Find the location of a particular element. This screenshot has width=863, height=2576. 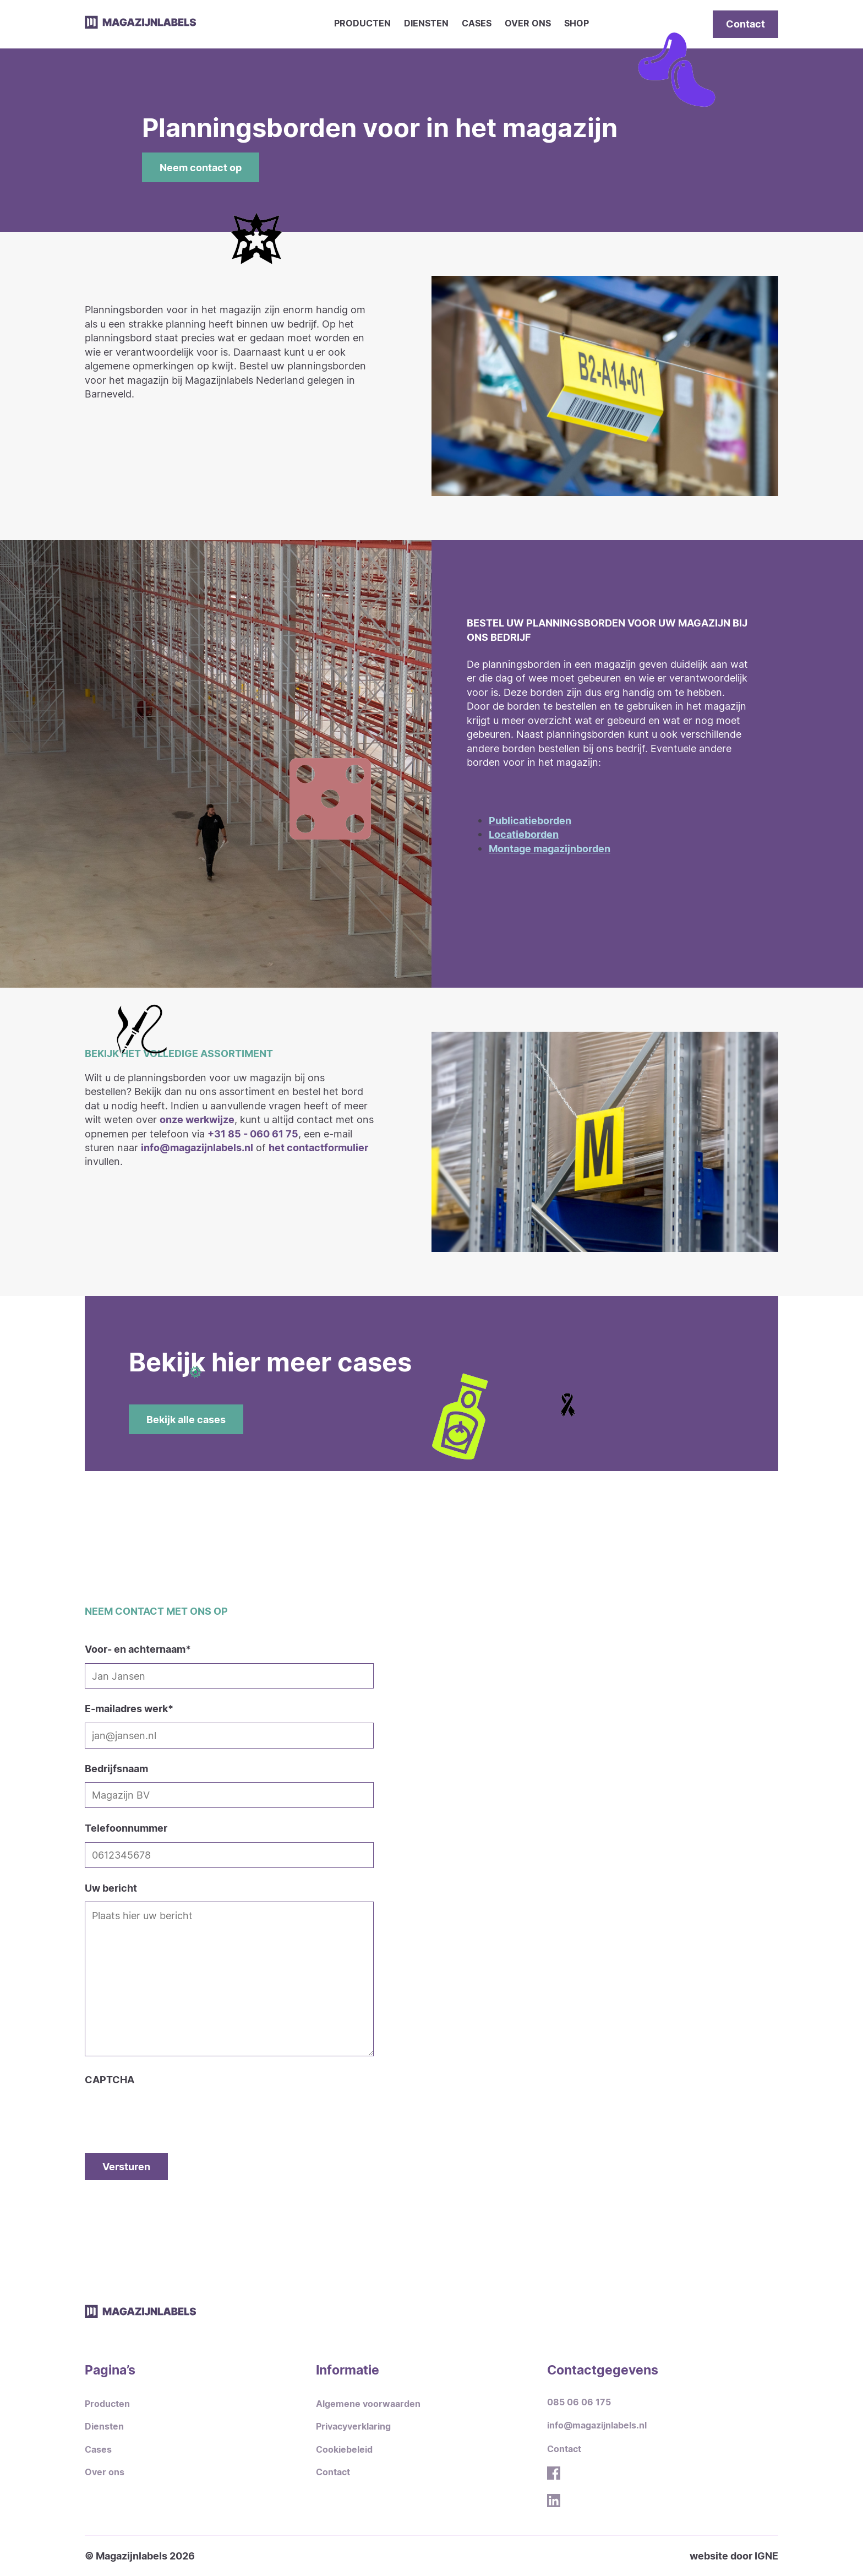

decorative emblem or badge element is located at coordinates (256, 238).